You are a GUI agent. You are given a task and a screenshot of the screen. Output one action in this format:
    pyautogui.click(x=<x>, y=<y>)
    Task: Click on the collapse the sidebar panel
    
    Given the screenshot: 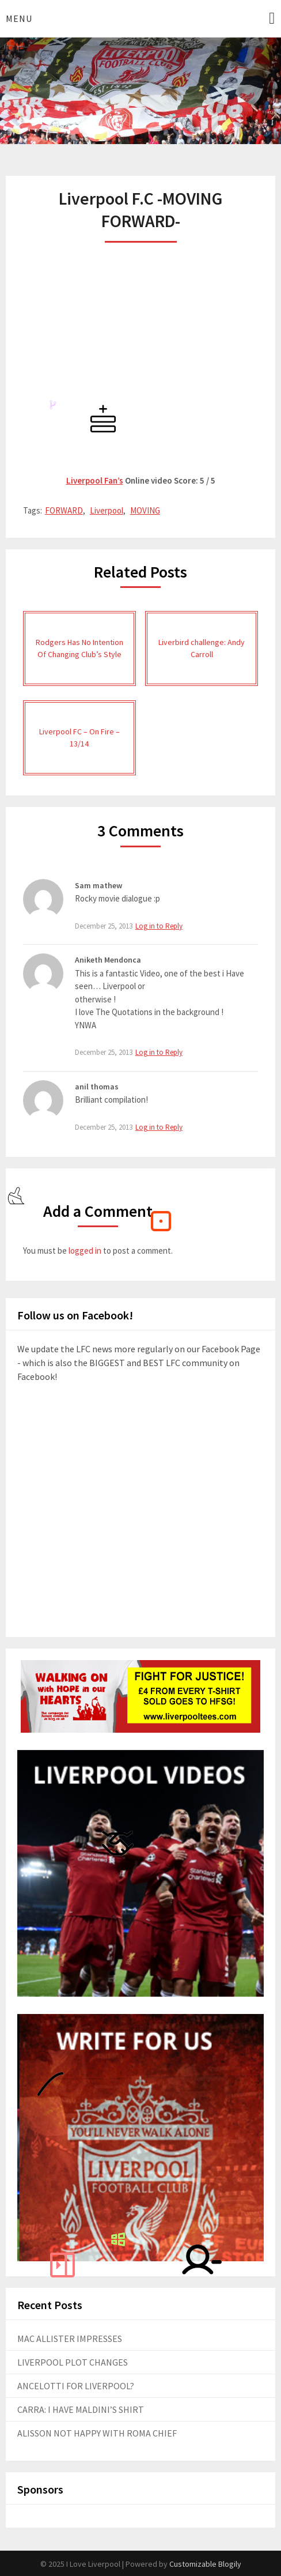 What is the action you would take?
    pyautogui.click(x=62, y=2265)
    